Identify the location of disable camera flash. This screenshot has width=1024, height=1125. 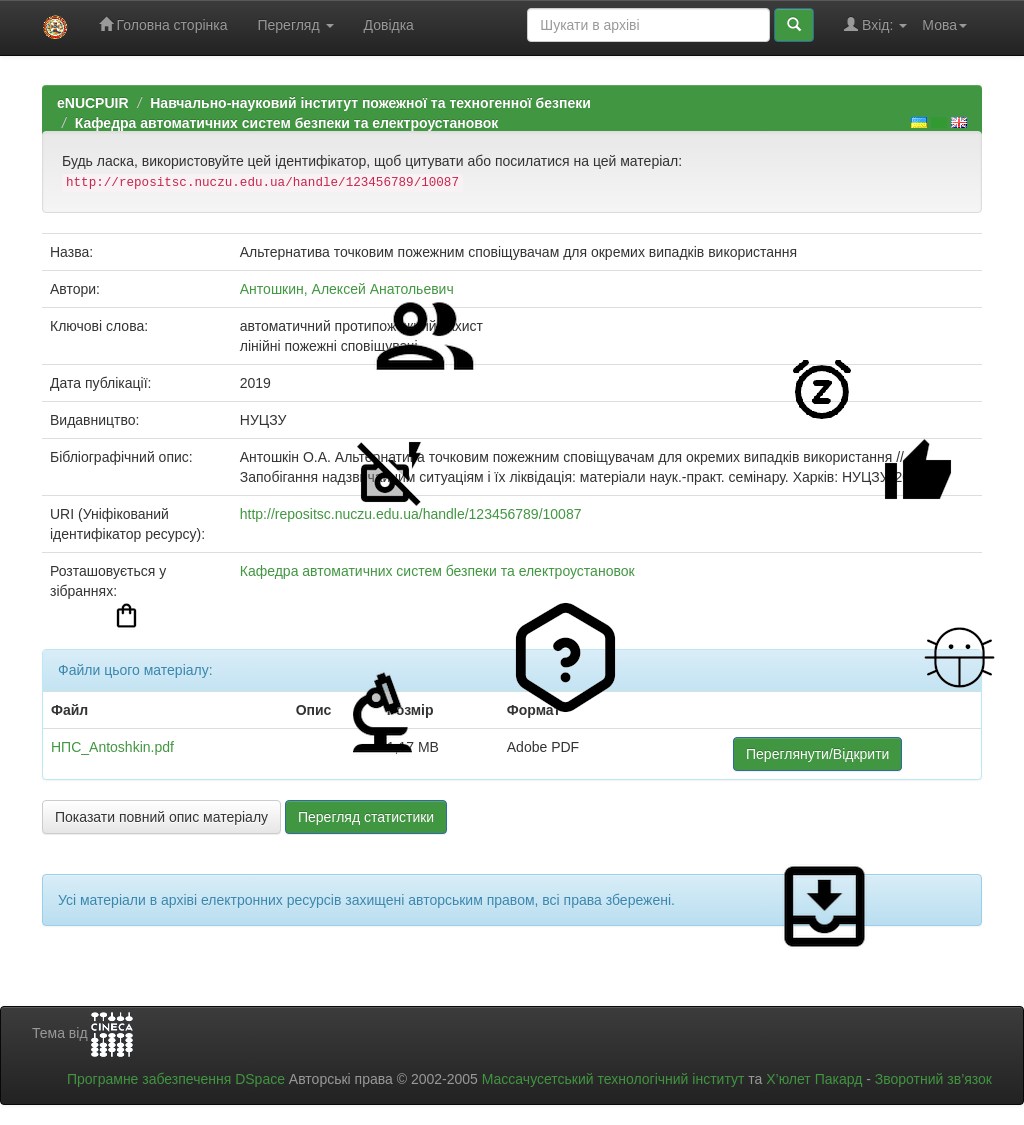
(391, 472).